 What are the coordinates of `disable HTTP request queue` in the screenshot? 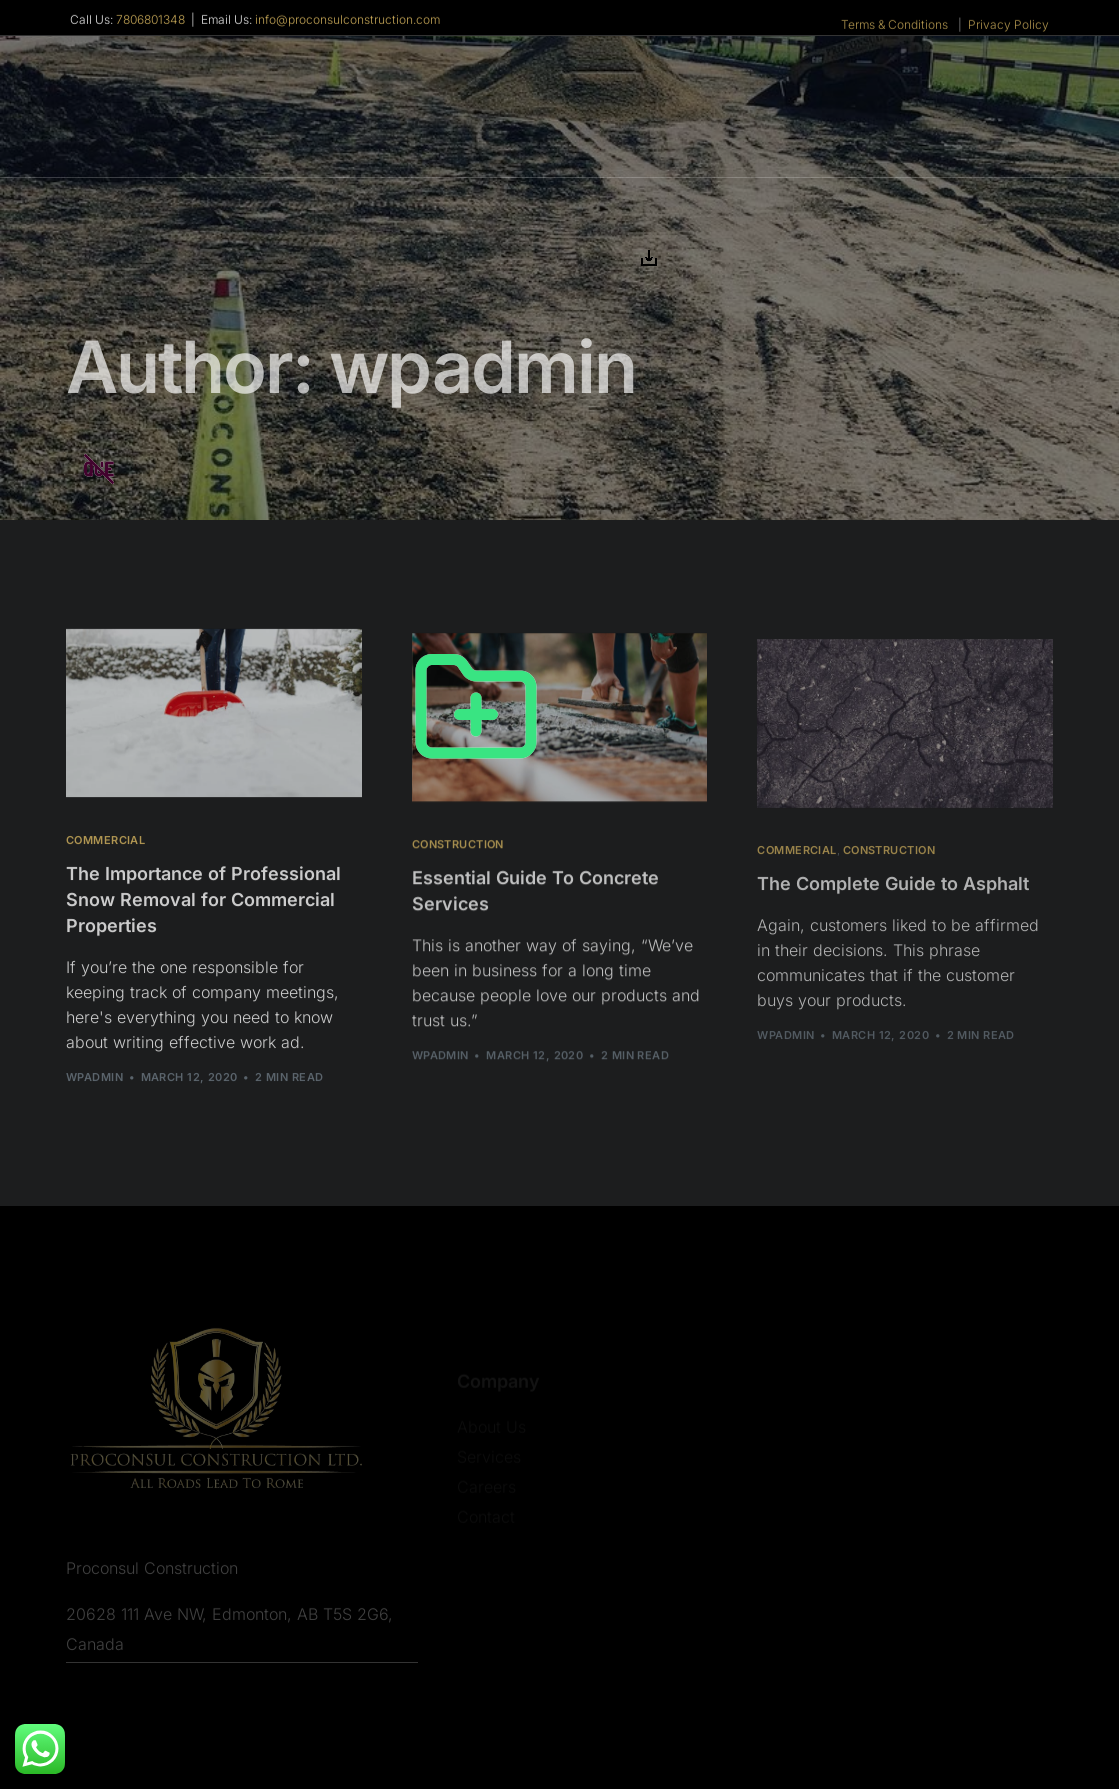 It's located at (99, 469).